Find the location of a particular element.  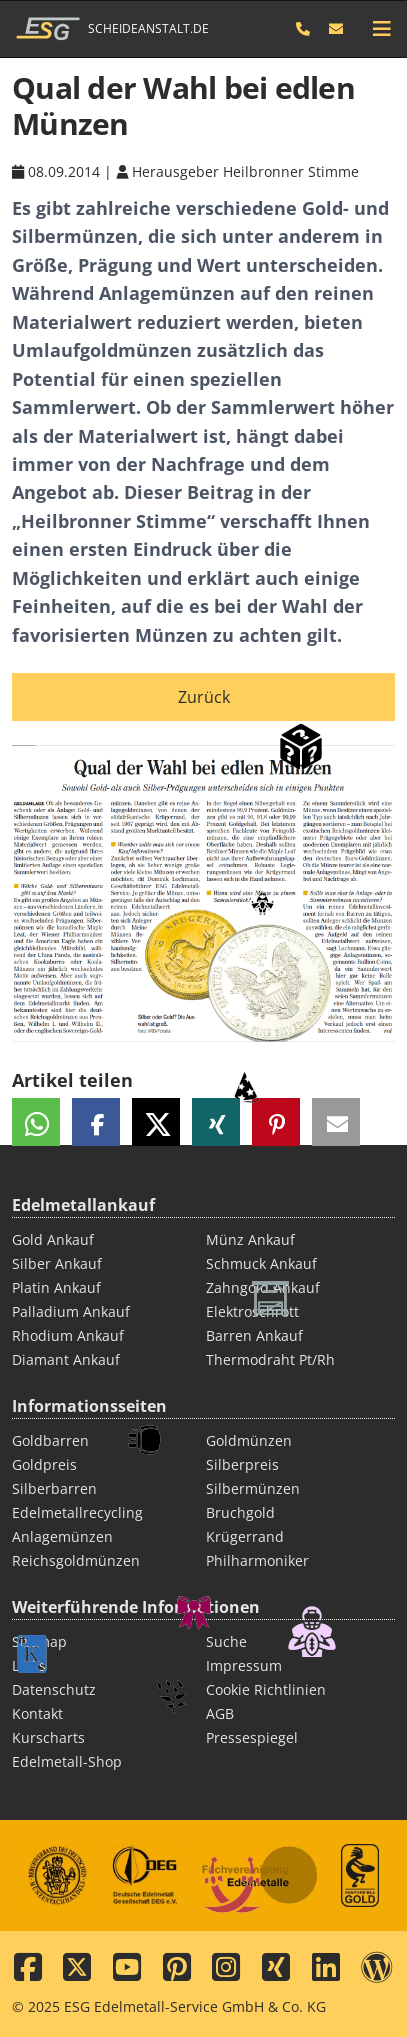

launch a space game or sci-fi themed app is located at coordinates (262, 903).